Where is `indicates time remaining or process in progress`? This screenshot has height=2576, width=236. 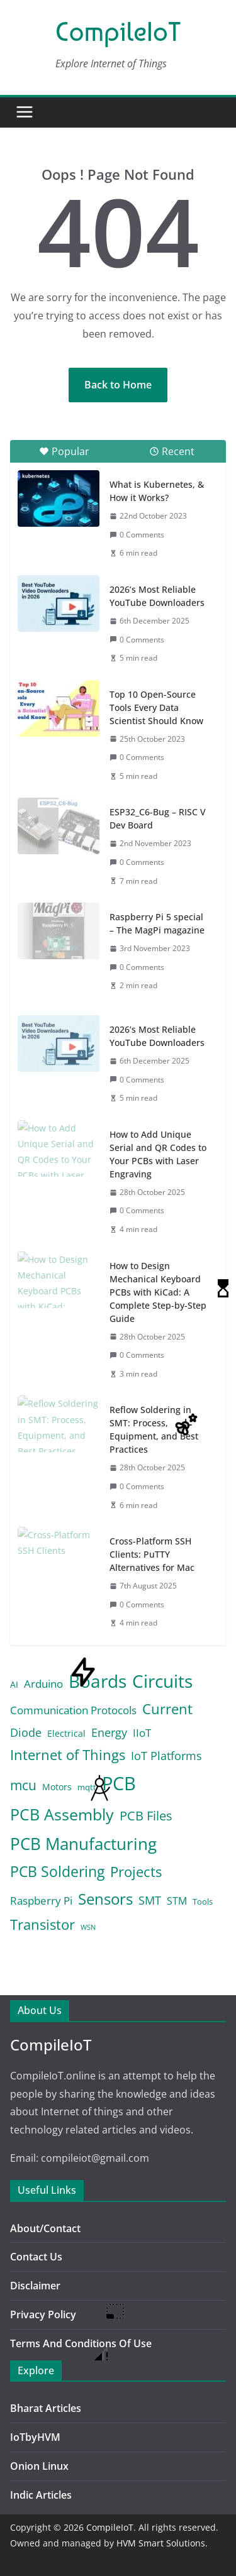
indicates time remaining or process in progress is located at coordinates (223, 1288).